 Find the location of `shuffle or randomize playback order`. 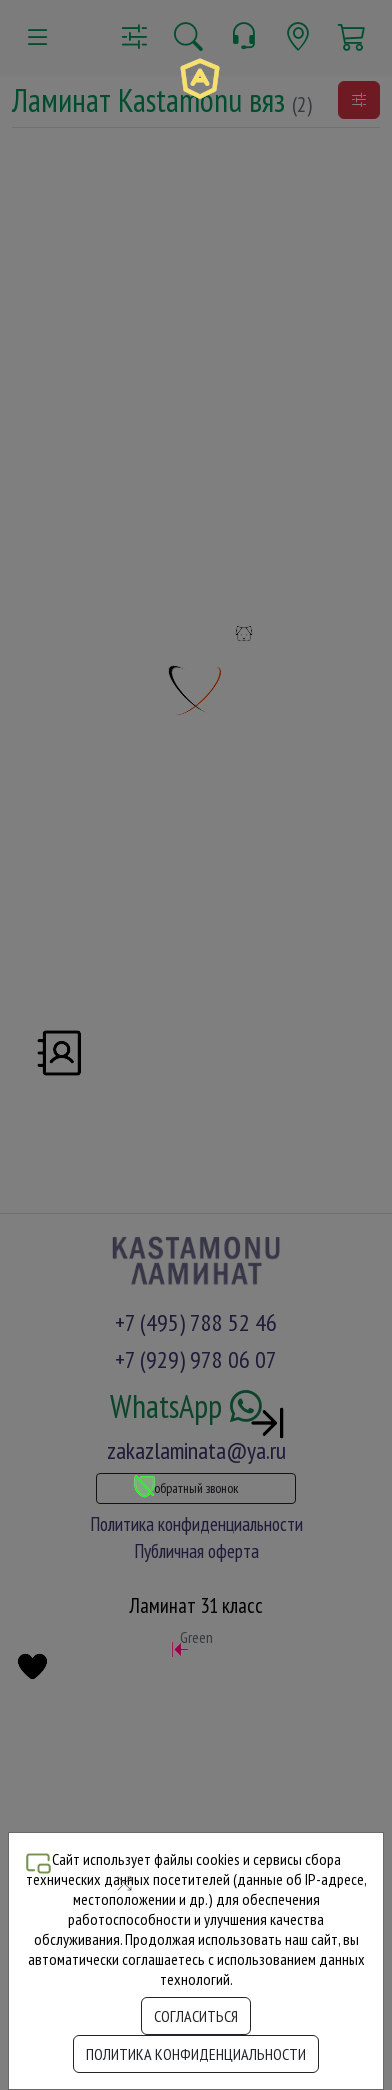

shuffle or randomize playback order is located at coordinates (124, 1883).